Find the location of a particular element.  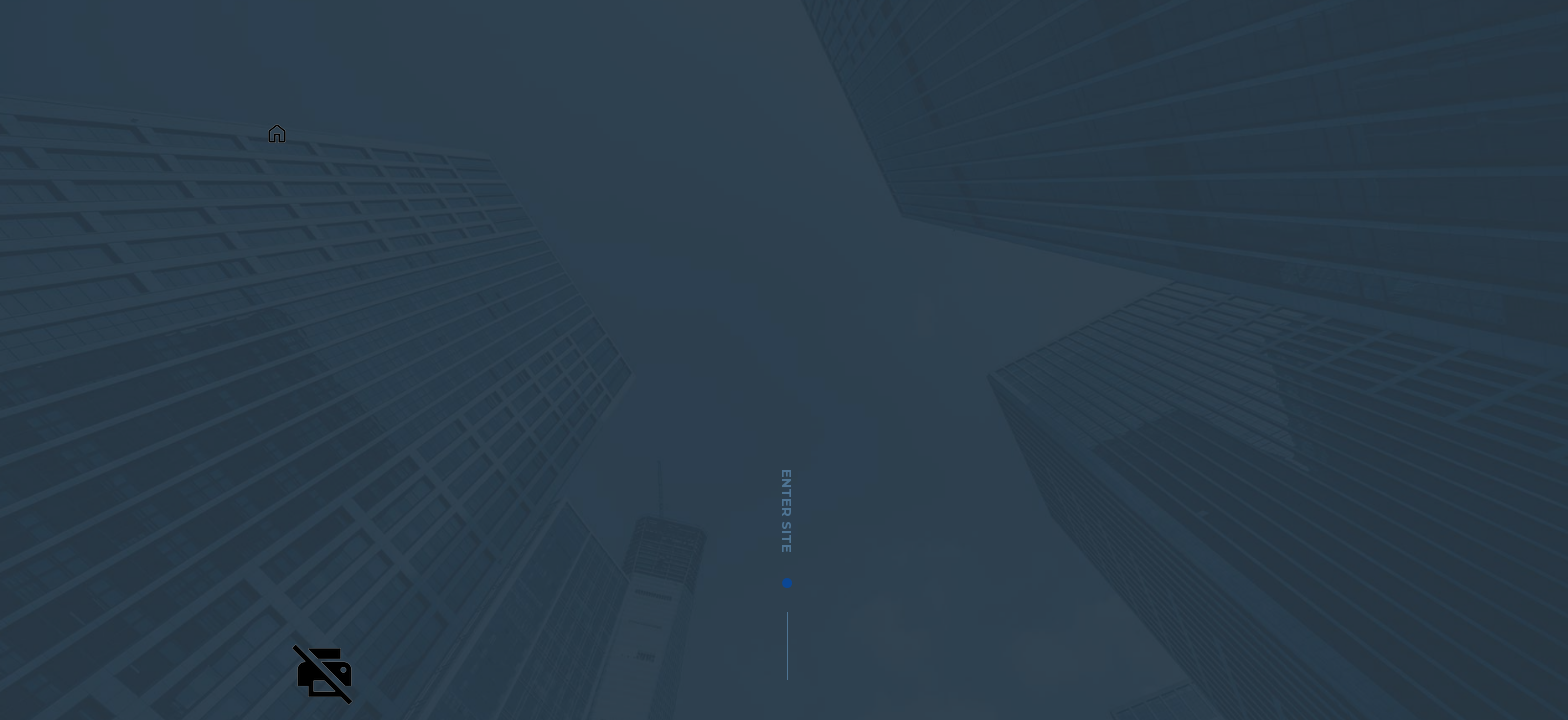

printing is unavailable or disabled is located at coordinates (324, 672).